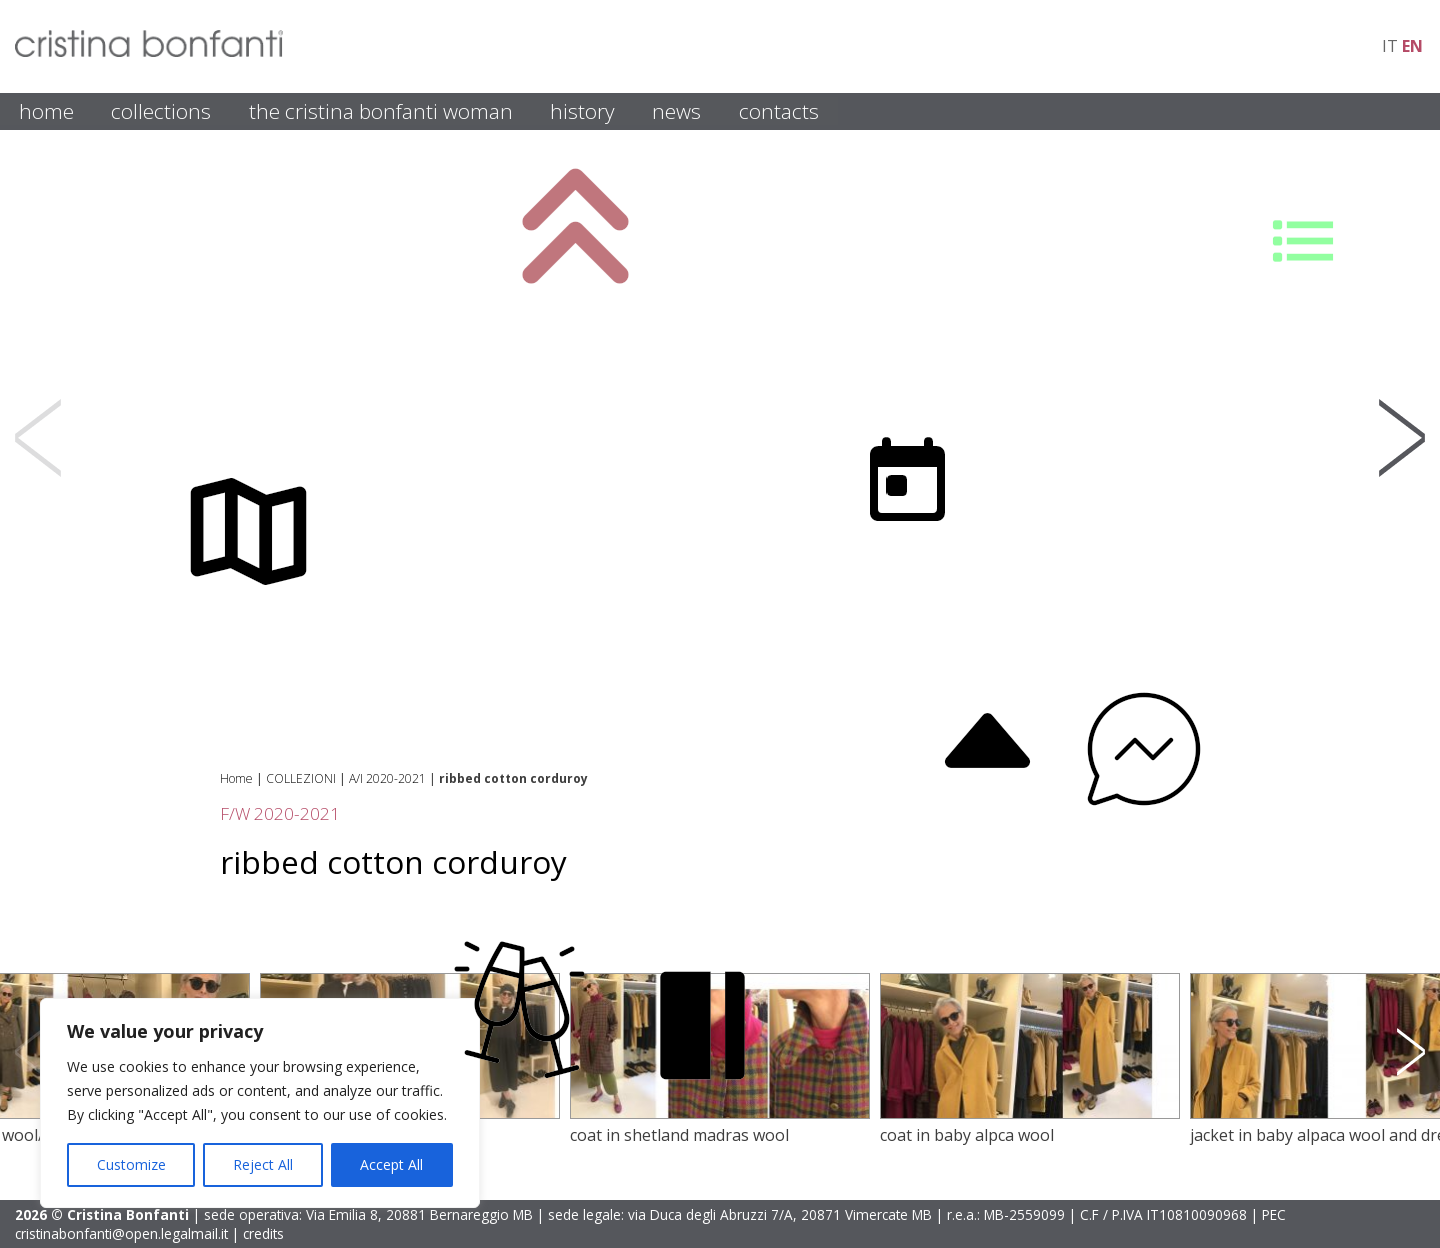  What do you see at coordinates (575, 230) in the screenshot?
I see `scroll to top of page` at bounding box center [575, 230].